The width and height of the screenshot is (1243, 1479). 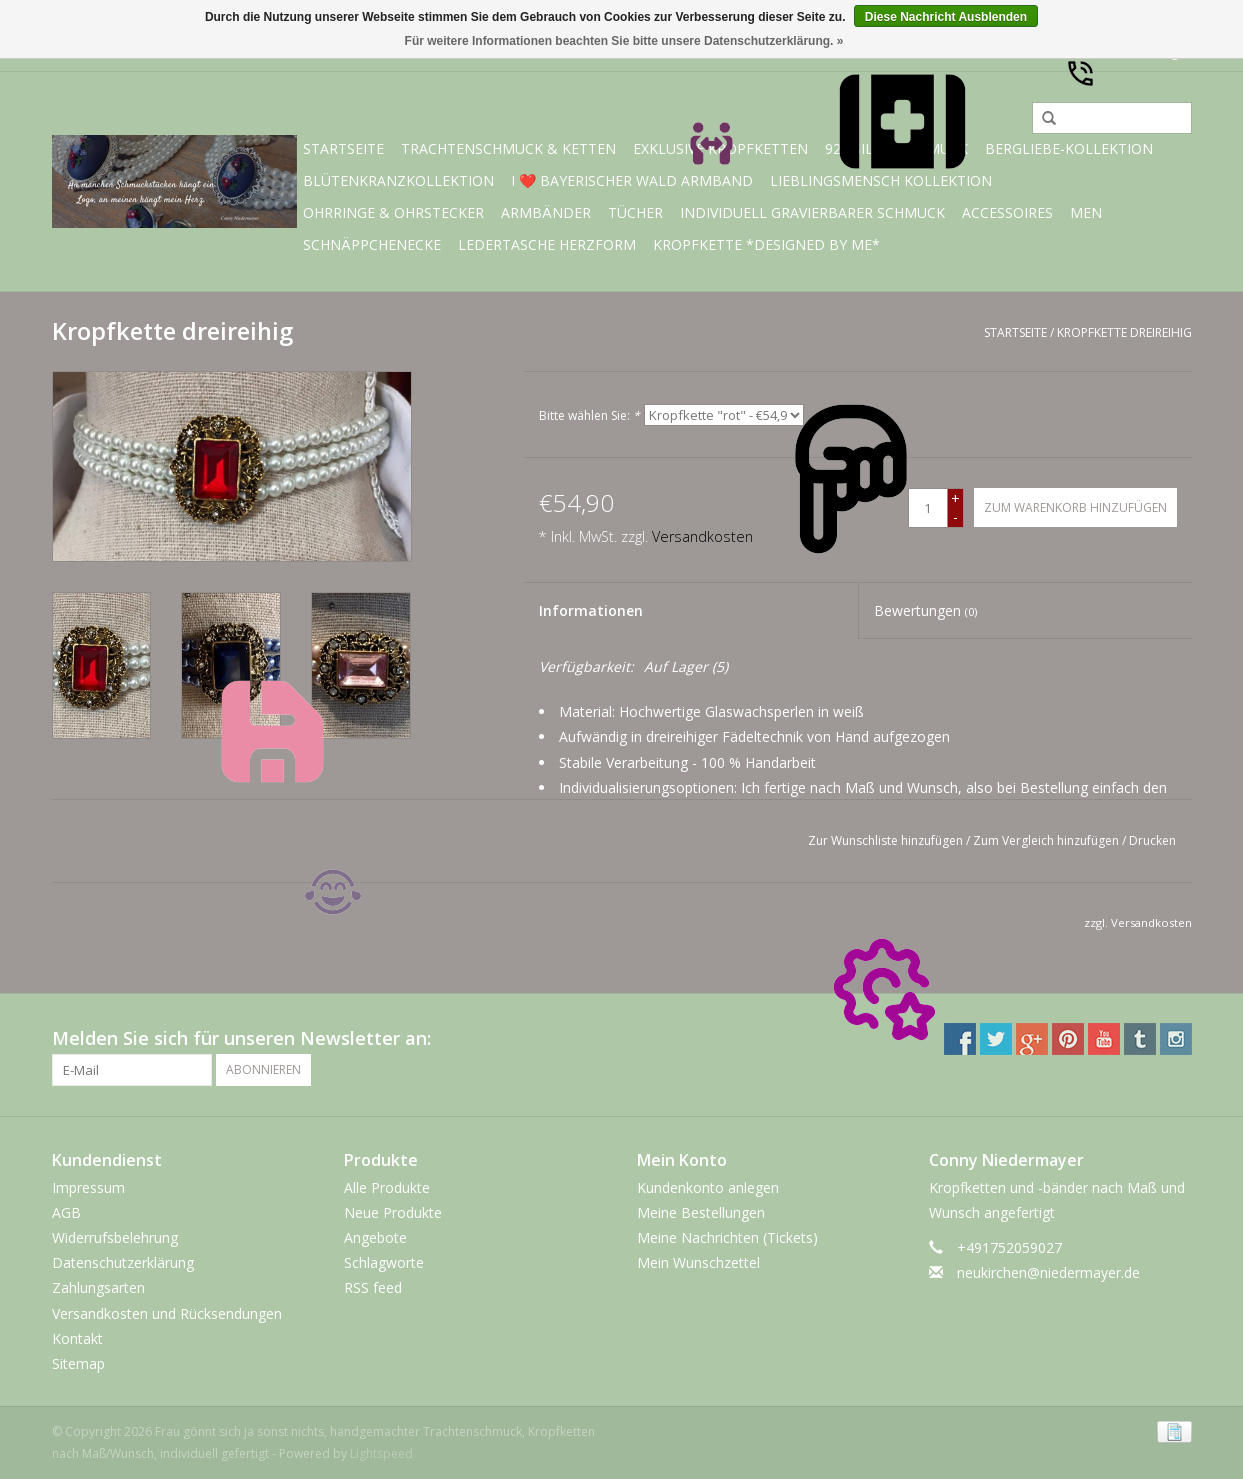 I want to click on access medical information or first aid resources, so click(x=902, y=121).